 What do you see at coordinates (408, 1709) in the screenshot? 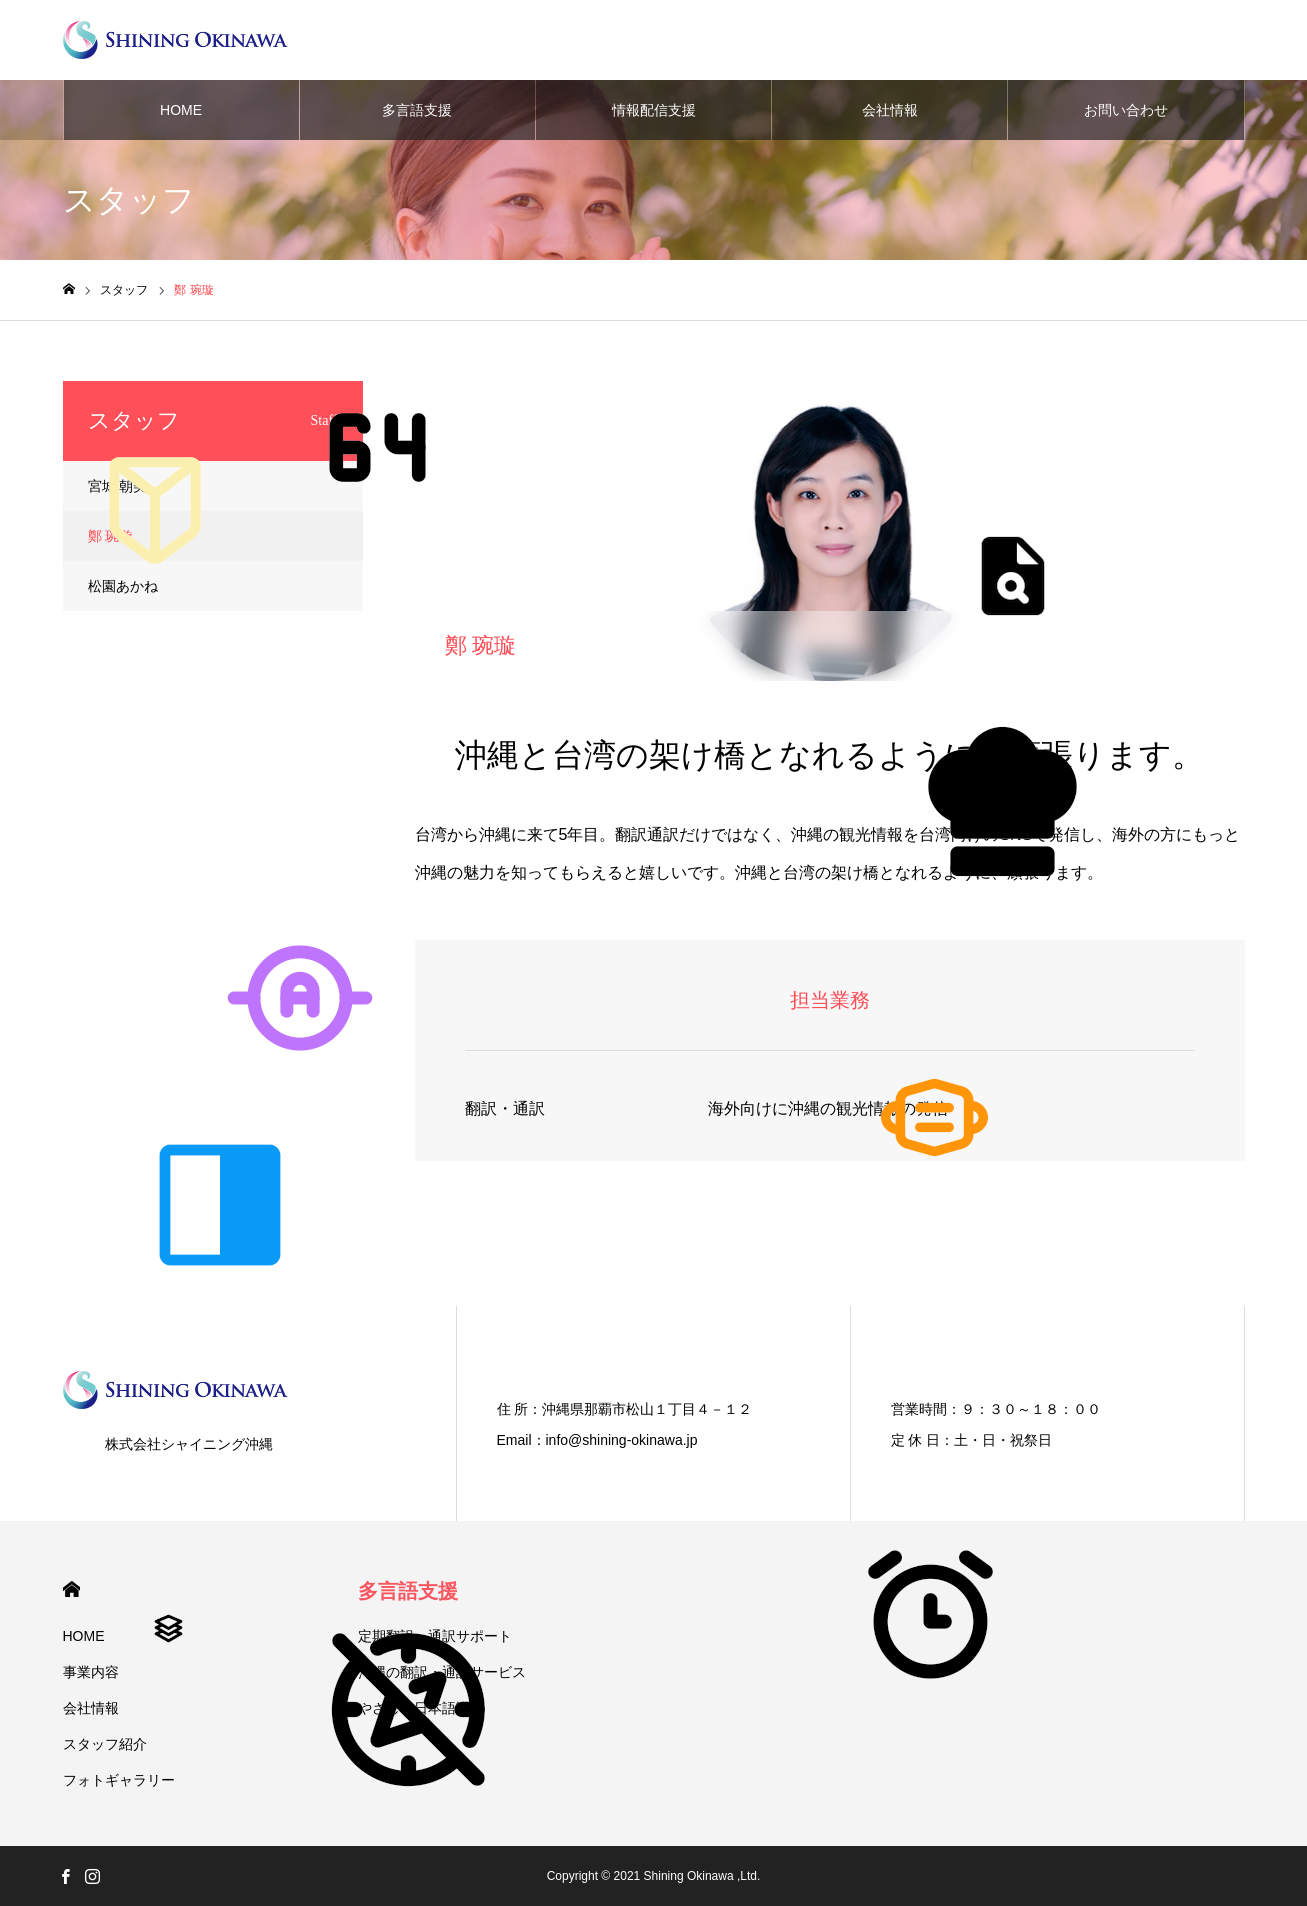
I see `compass or navigation feature disabled` at bounding box center [408, 1709].